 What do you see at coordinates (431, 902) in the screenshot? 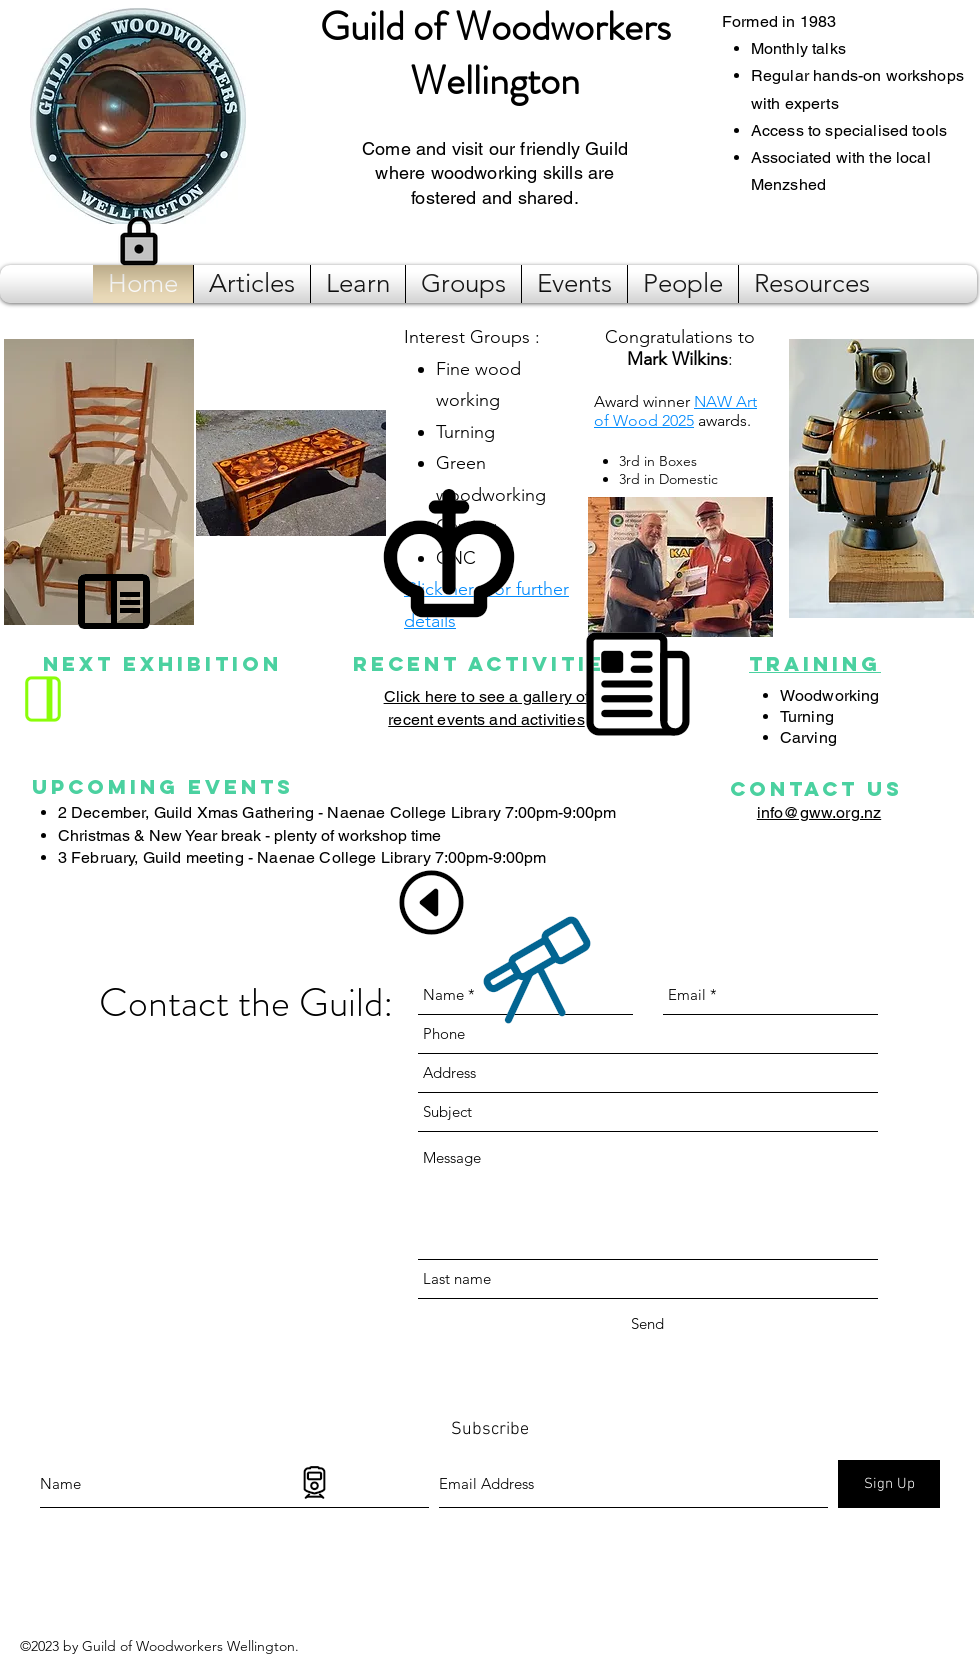
I see `go back to the previous screen` at bounding box center [431, 902].